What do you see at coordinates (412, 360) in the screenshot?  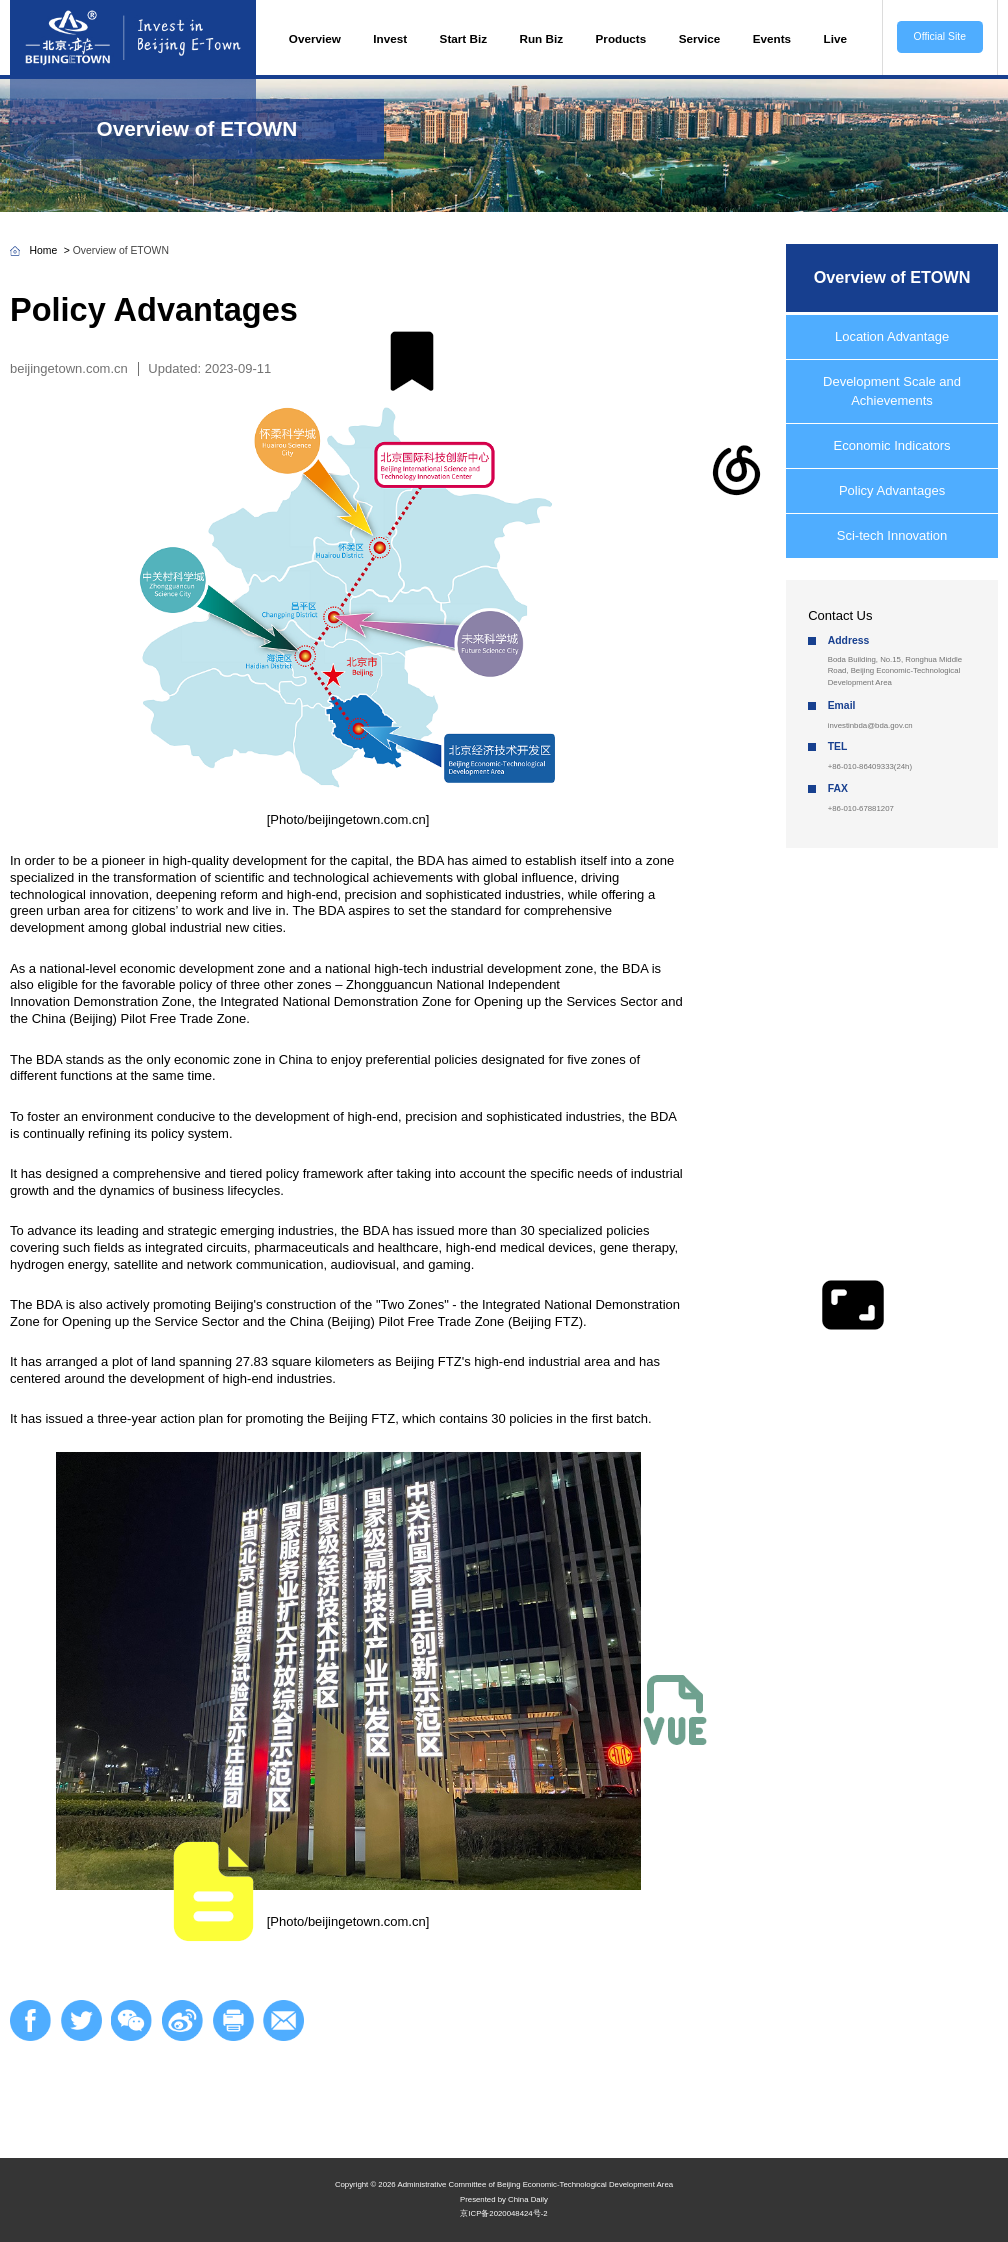 I see `save item to bookmarks` at bounding box center [412, 360].